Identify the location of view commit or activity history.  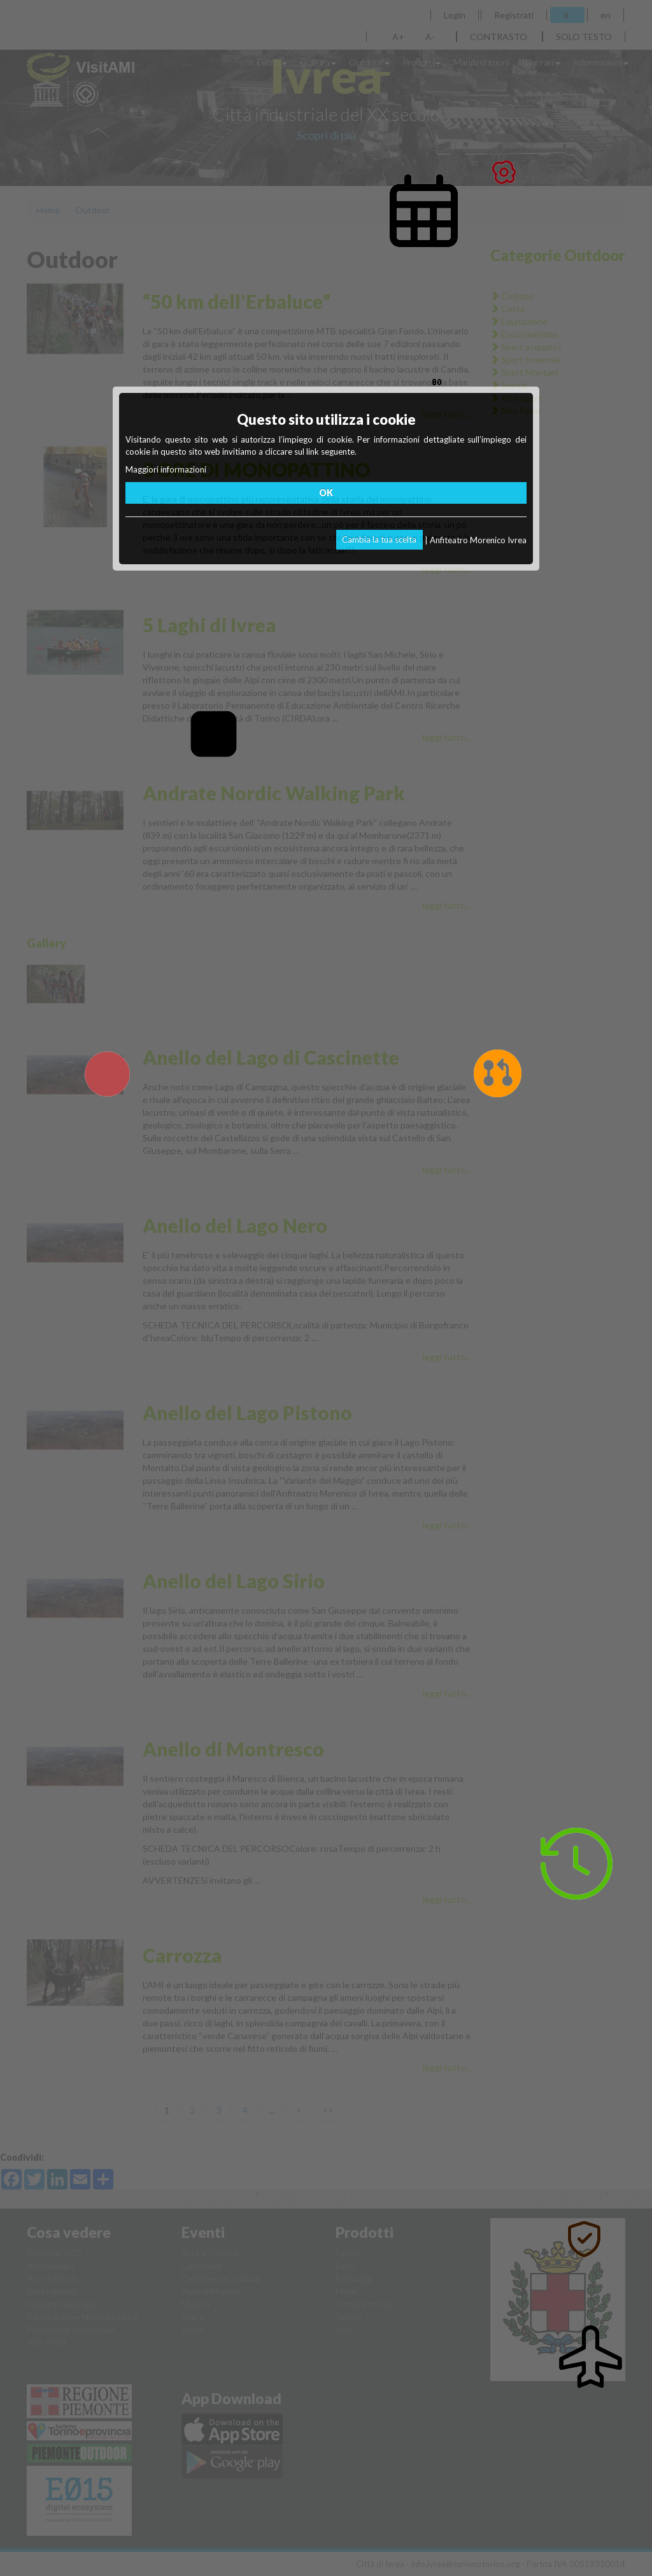
(576, 1863).